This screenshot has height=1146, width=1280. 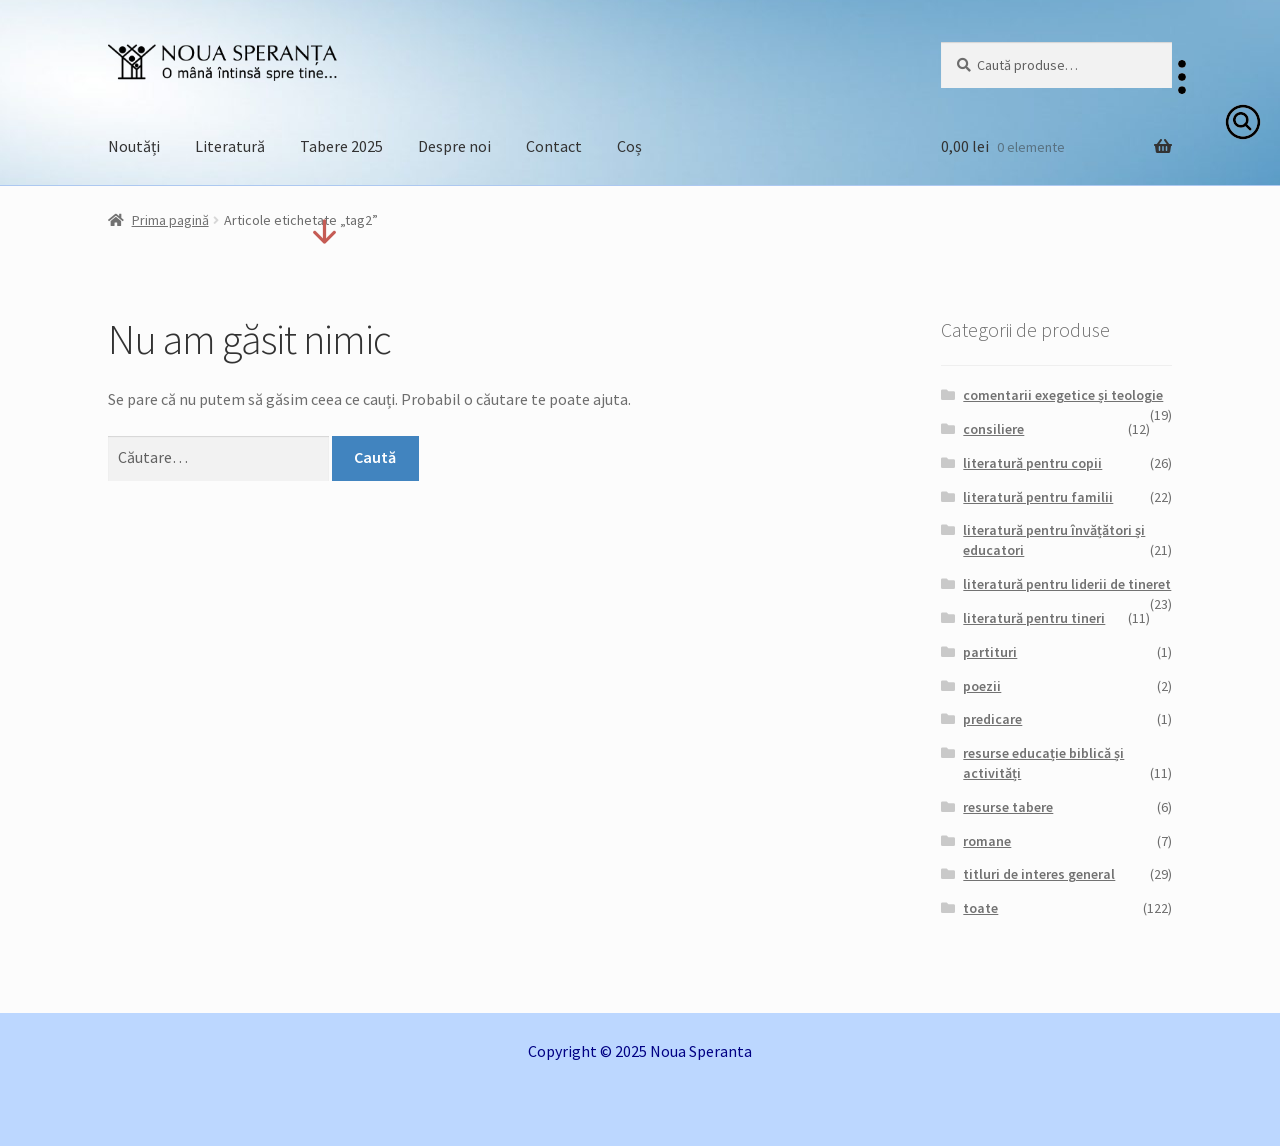 I want to click on scroll down or view more content, so click(x=324, y=231).